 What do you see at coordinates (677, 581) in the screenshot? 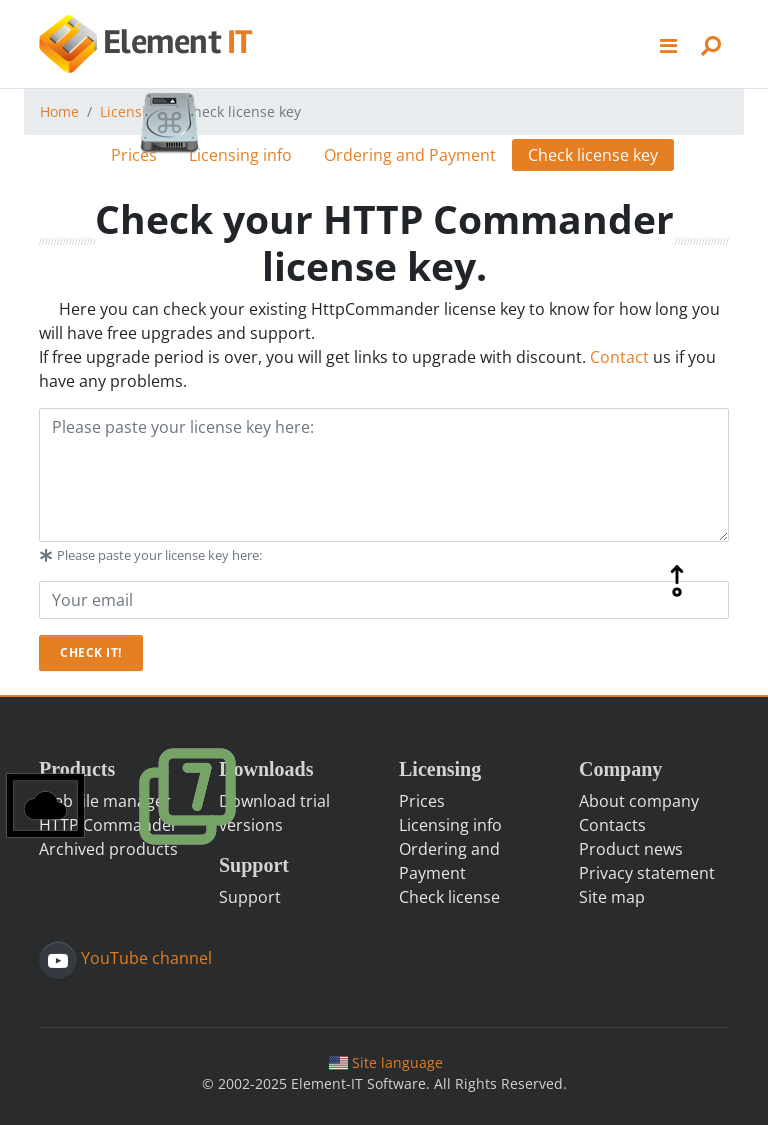
I see `move item up in a list or sequence` at bounding box center [677, 581].